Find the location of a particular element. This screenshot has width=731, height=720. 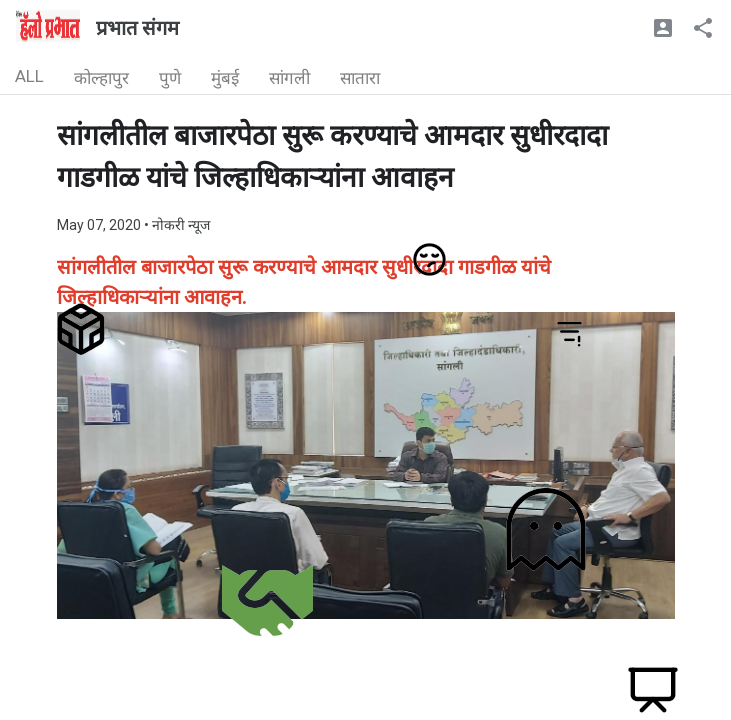

start a presentation or slideshow is located at coordinates (653, 690).